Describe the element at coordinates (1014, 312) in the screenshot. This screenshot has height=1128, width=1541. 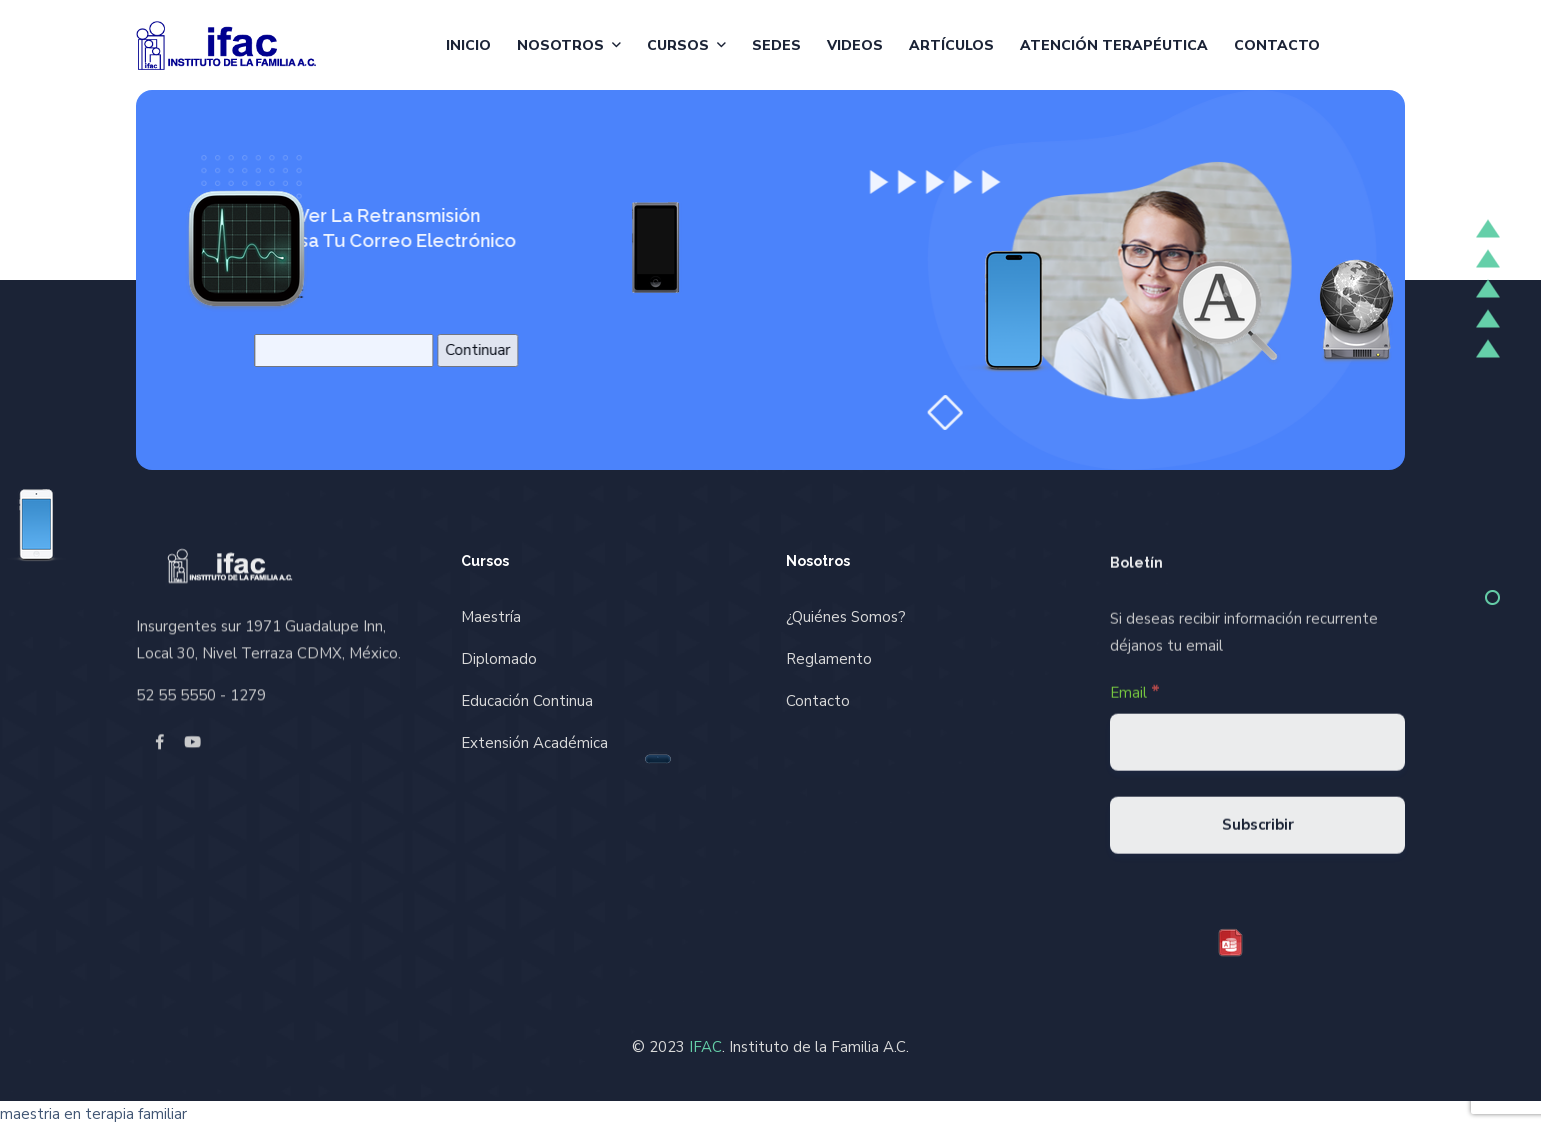
I see `iPhone 15 Pro device icon` at that location.